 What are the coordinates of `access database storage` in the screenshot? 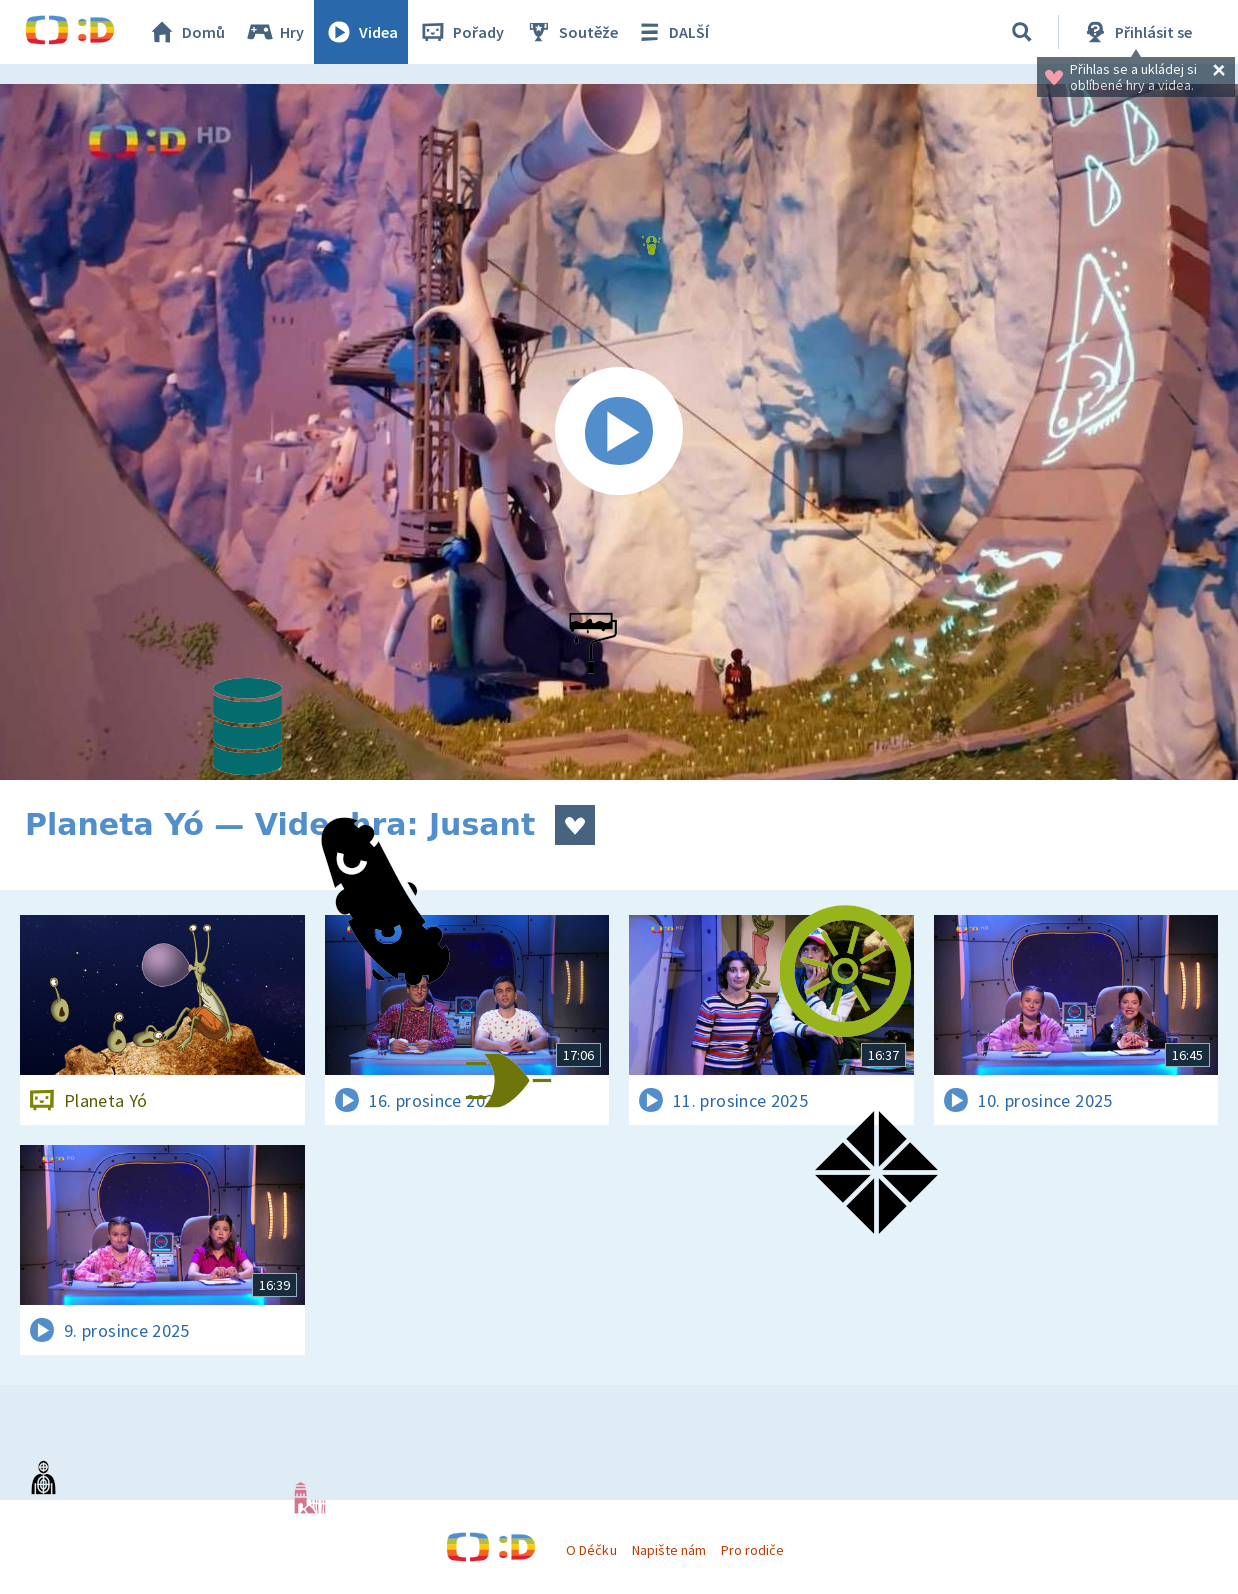 It's located at (247, 726).